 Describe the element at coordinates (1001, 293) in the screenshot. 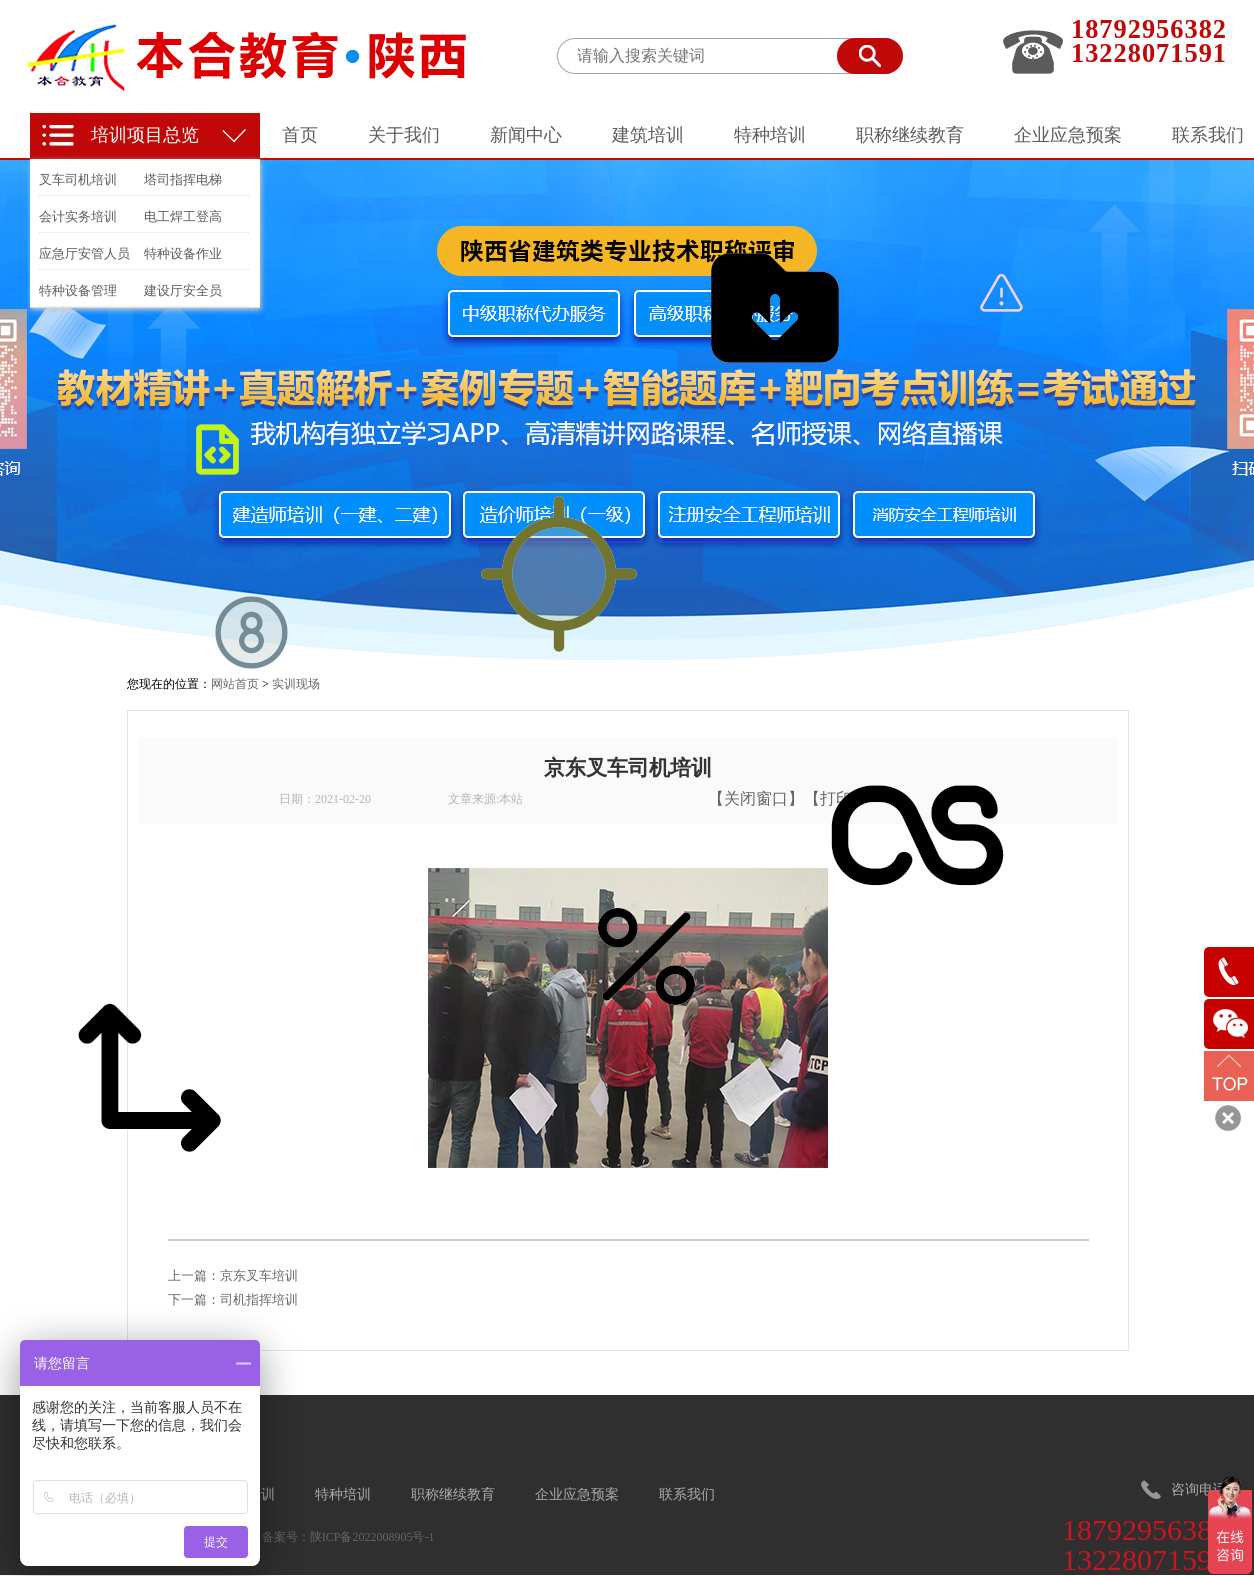

I see `indicates a warning or caution state` at that location.